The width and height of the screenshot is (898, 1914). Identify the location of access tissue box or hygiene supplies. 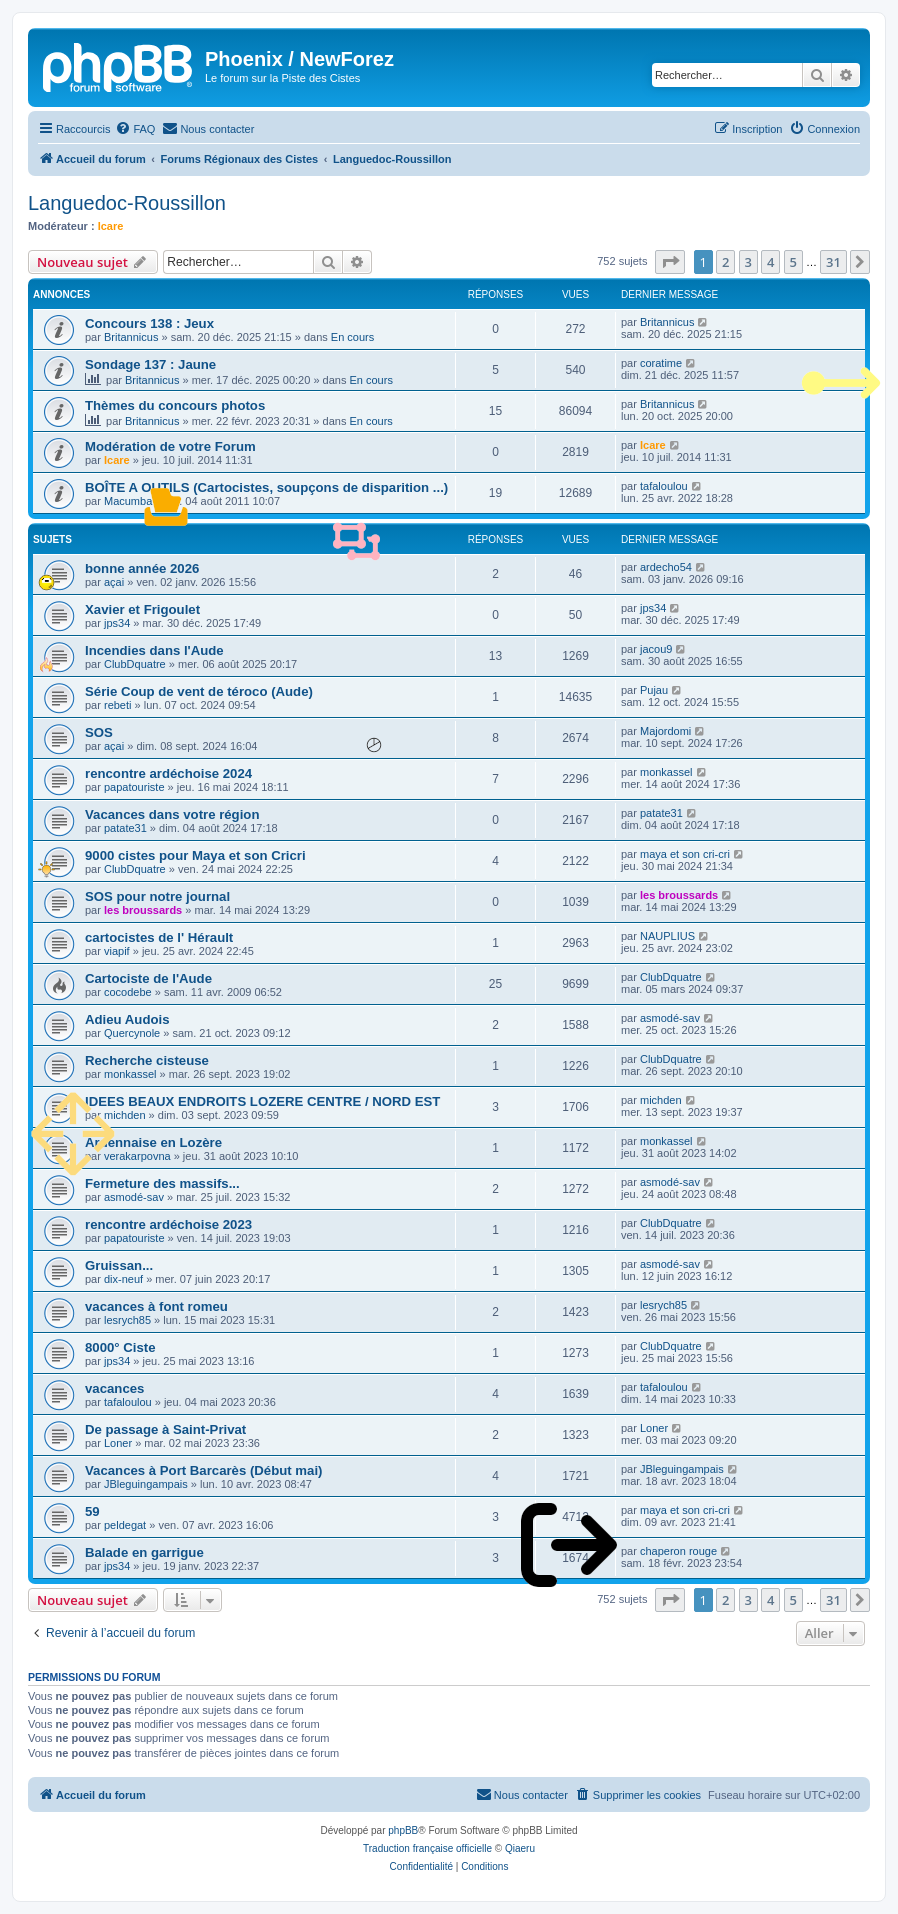
(166, 507).